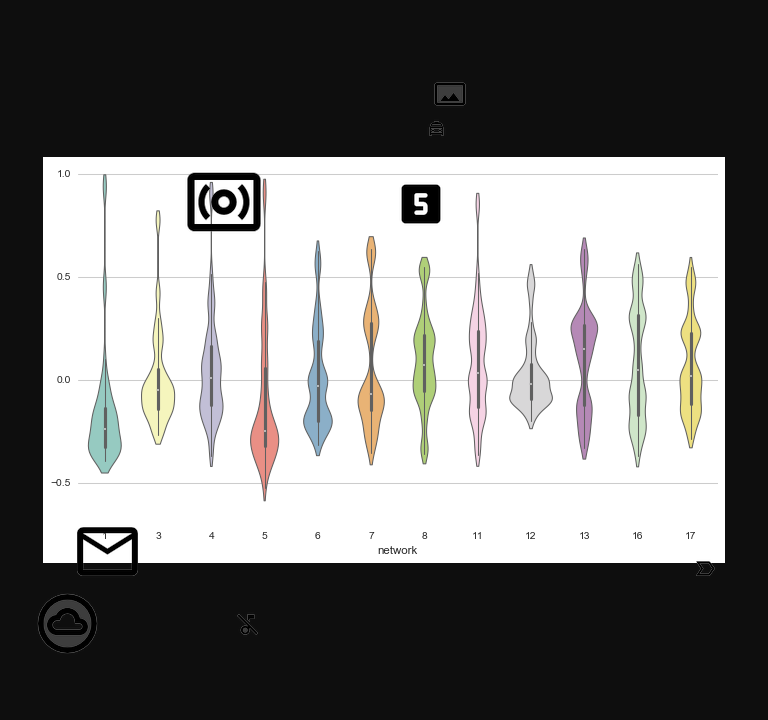 Image resolution: width=768 pixels, height=720 pixels. What do you see at coordinates (450, 94) in the screenshot?
I see `view panorama or landscape photos` at bounding box center [450, 94].